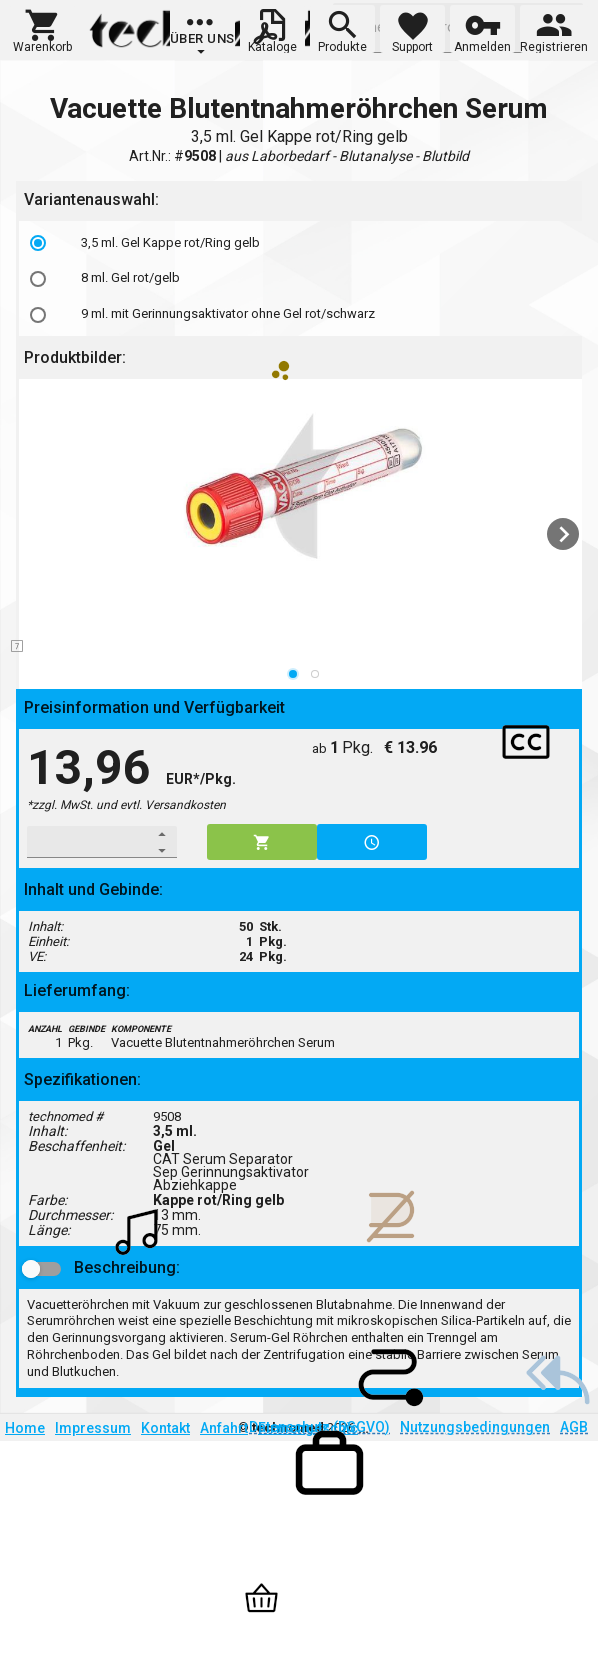 The width and height of the screenshot is (598, 1657). I want to click on enable closed captions for video content, so click(526, 742).